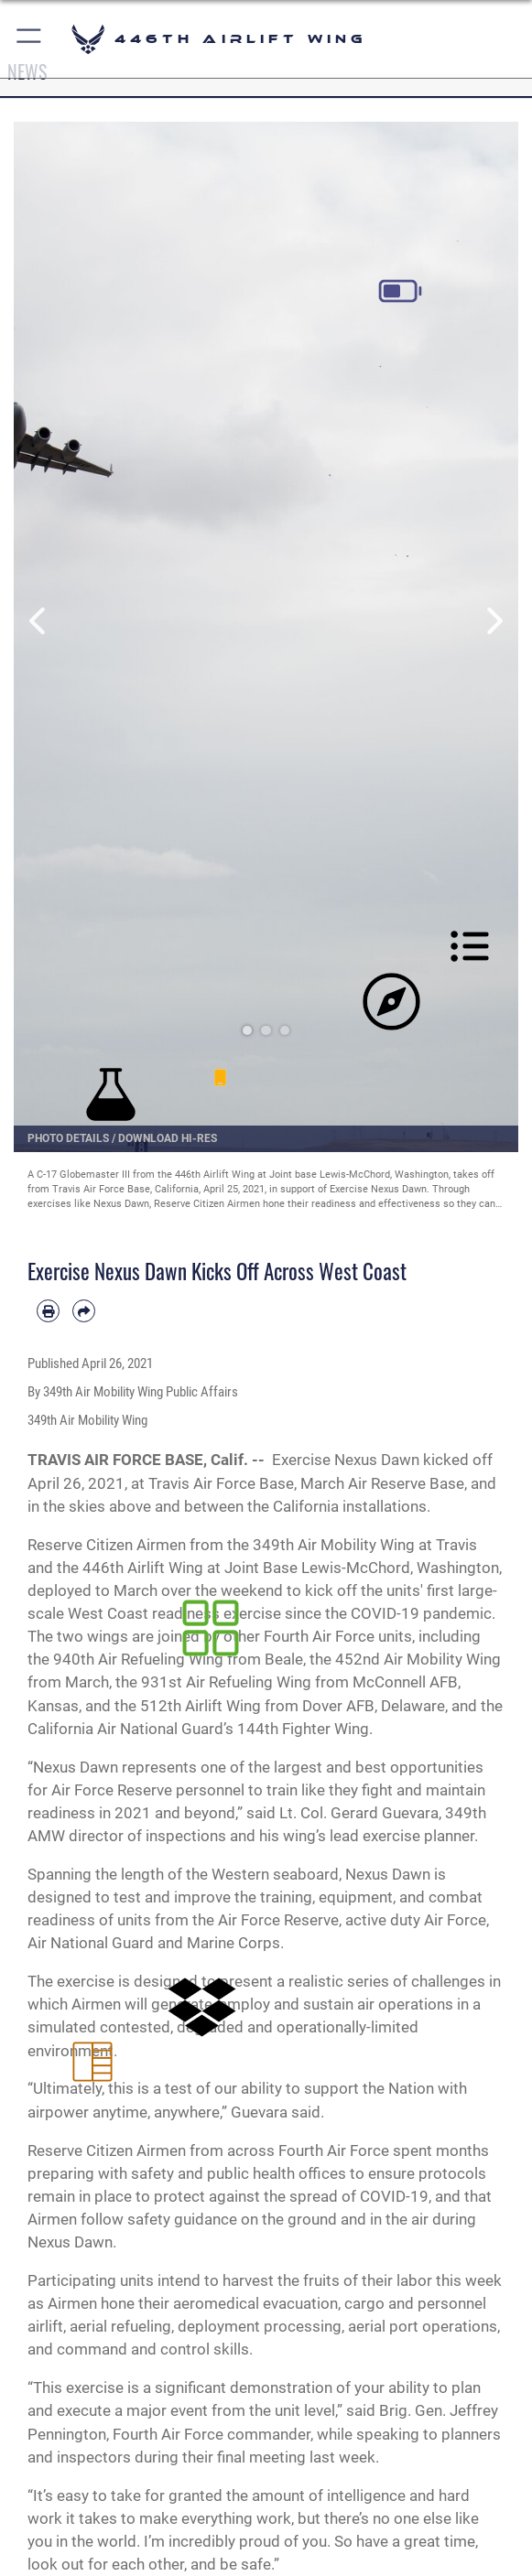  What do you see at coordinates (470, 946) in the screenshot?
I see `view items in a bulleted list format` at bounding box center [470, 946].